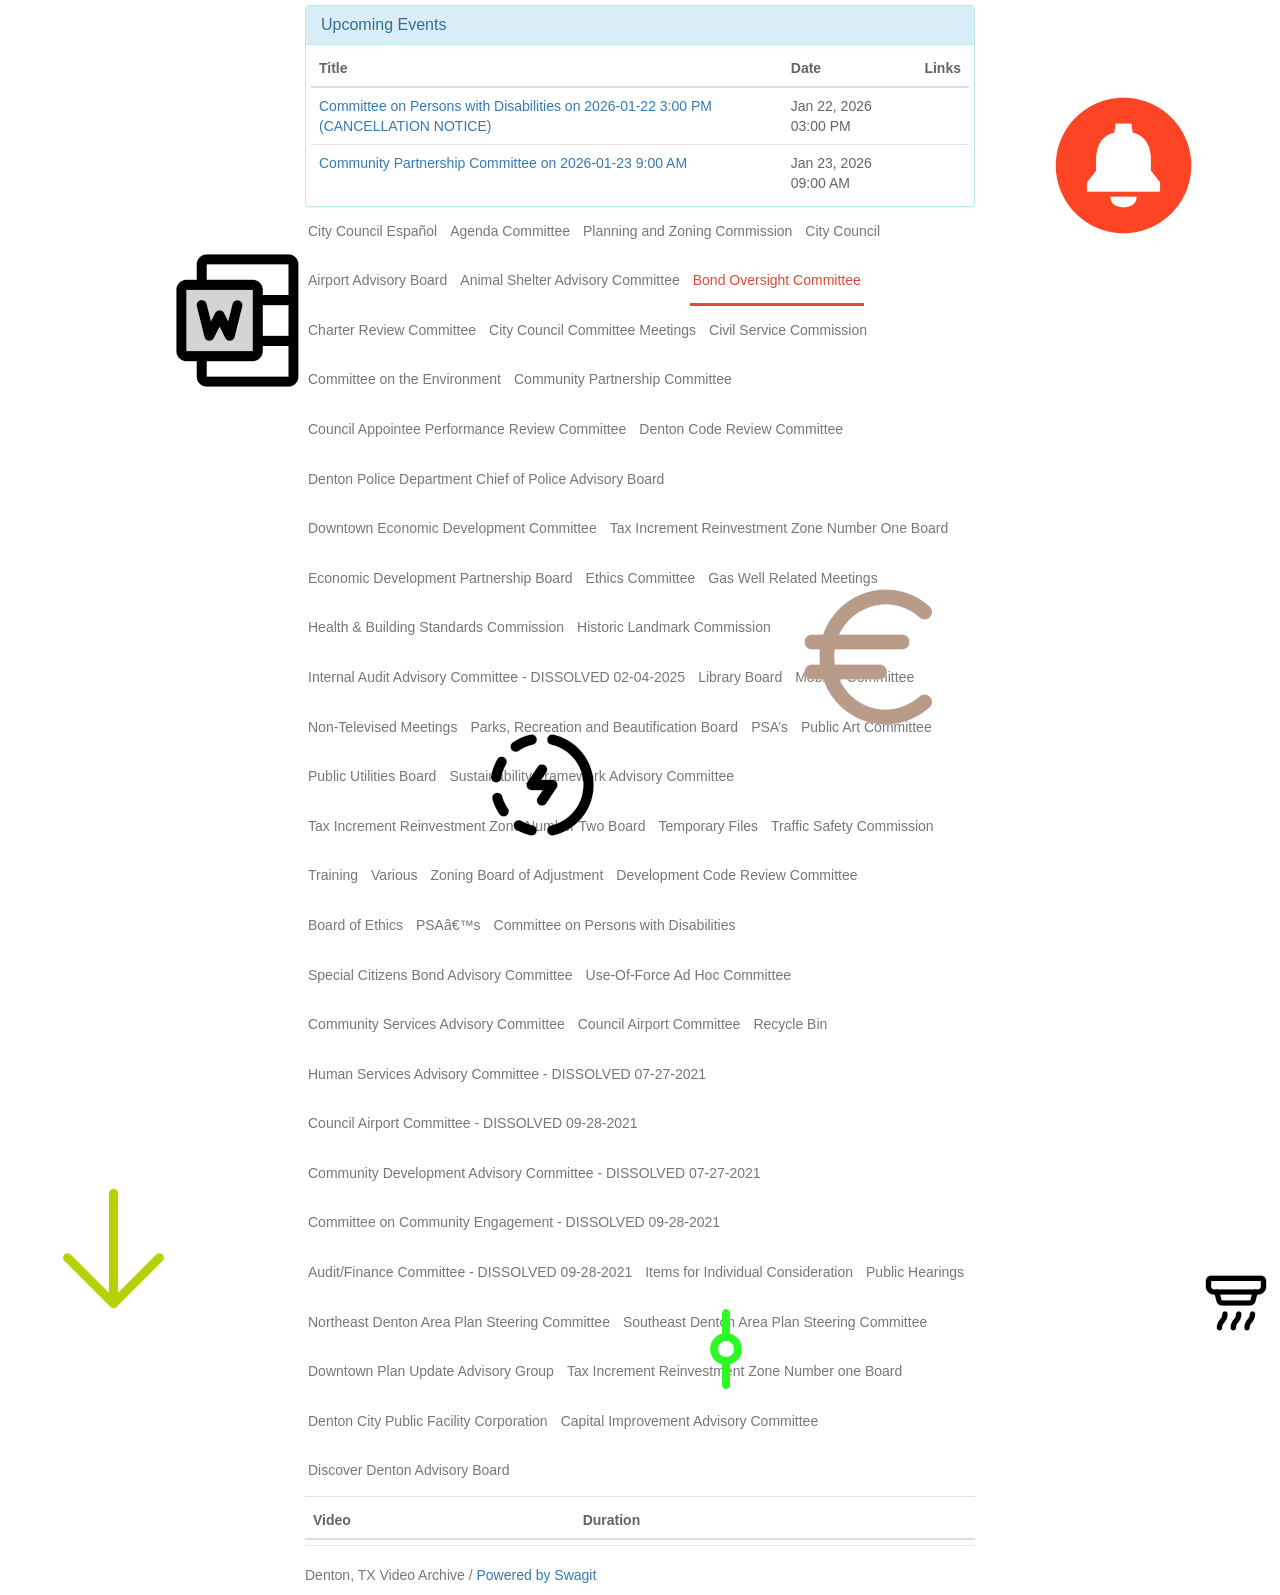 This screenshot has height=1595, width=1280. Describe the element at coordinates (1123, 165) in the screenshot. I see `view notifications` at that location.